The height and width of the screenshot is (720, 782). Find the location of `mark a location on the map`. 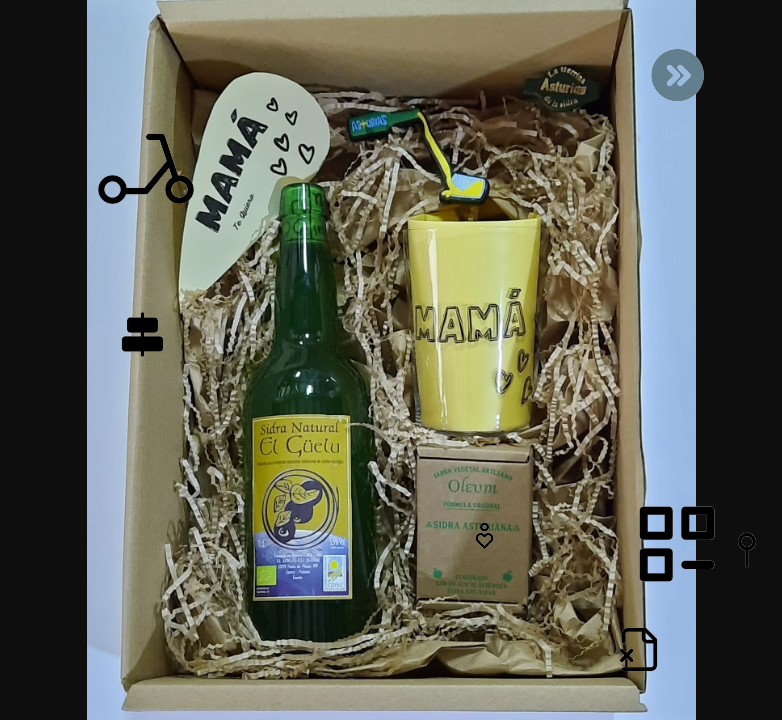

mark a location on the map is located at coordinates (747, 550).